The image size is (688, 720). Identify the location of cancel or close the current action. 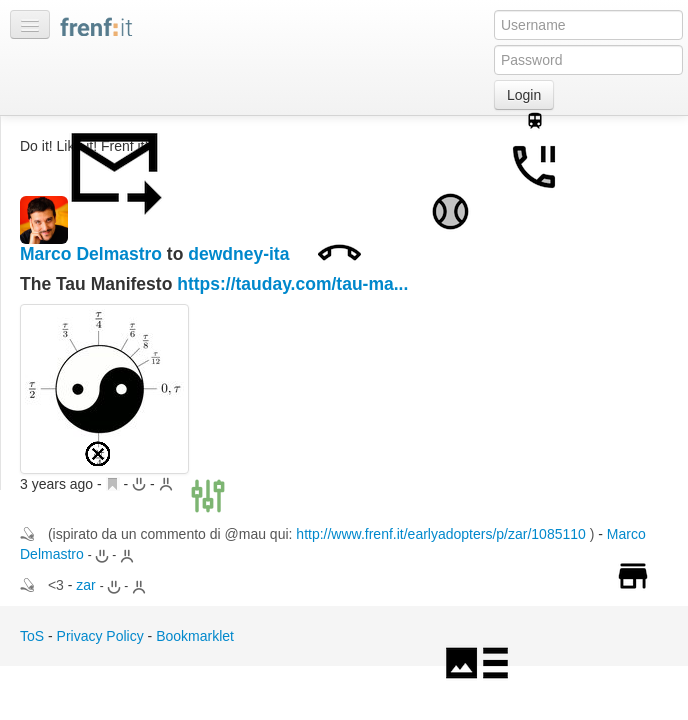
(98, 454).